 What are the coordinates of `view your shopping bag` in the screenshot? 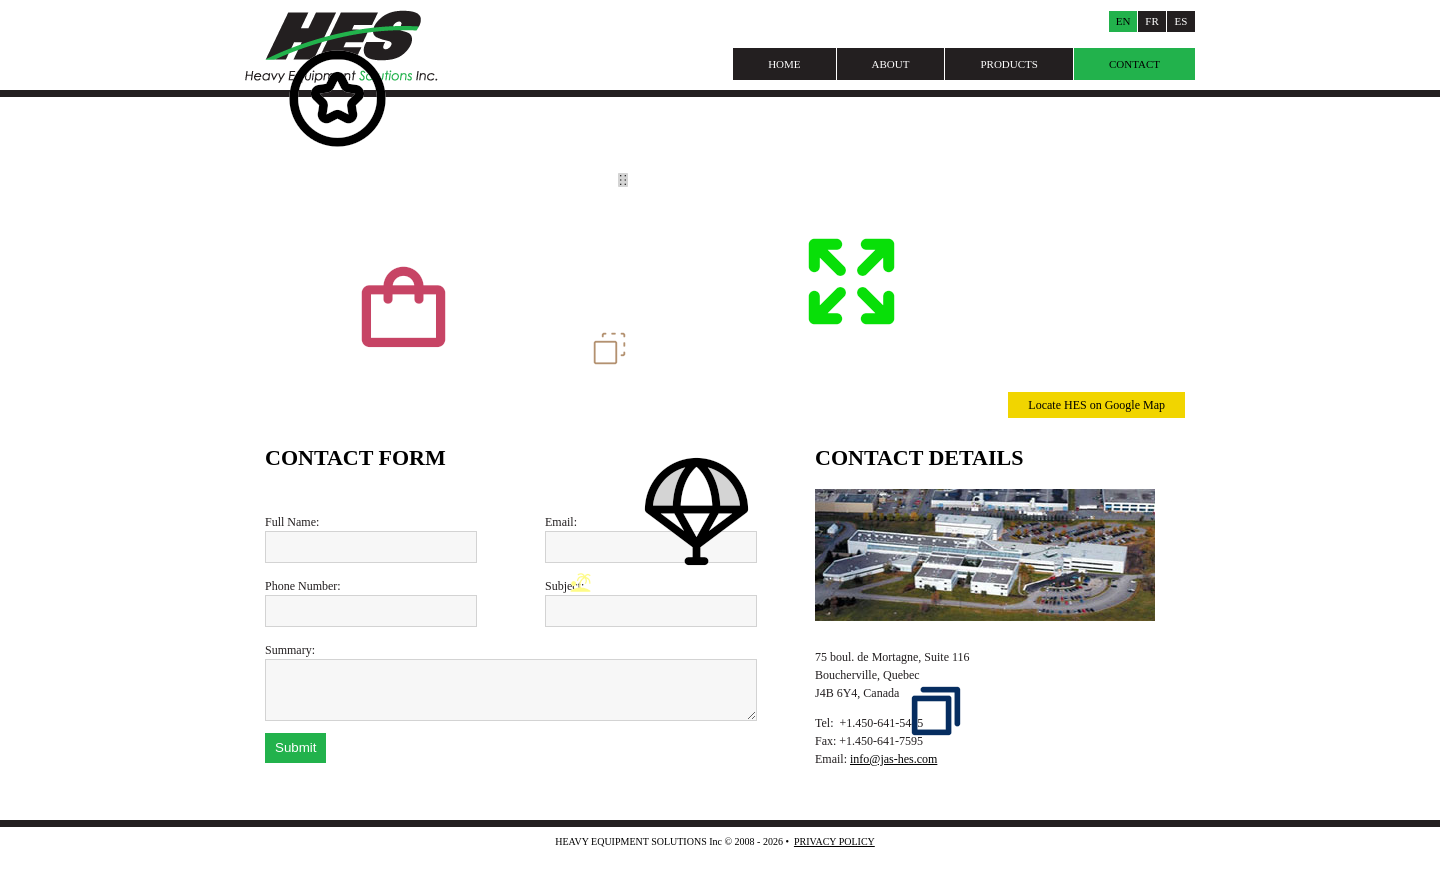 It's located at (403, 311).